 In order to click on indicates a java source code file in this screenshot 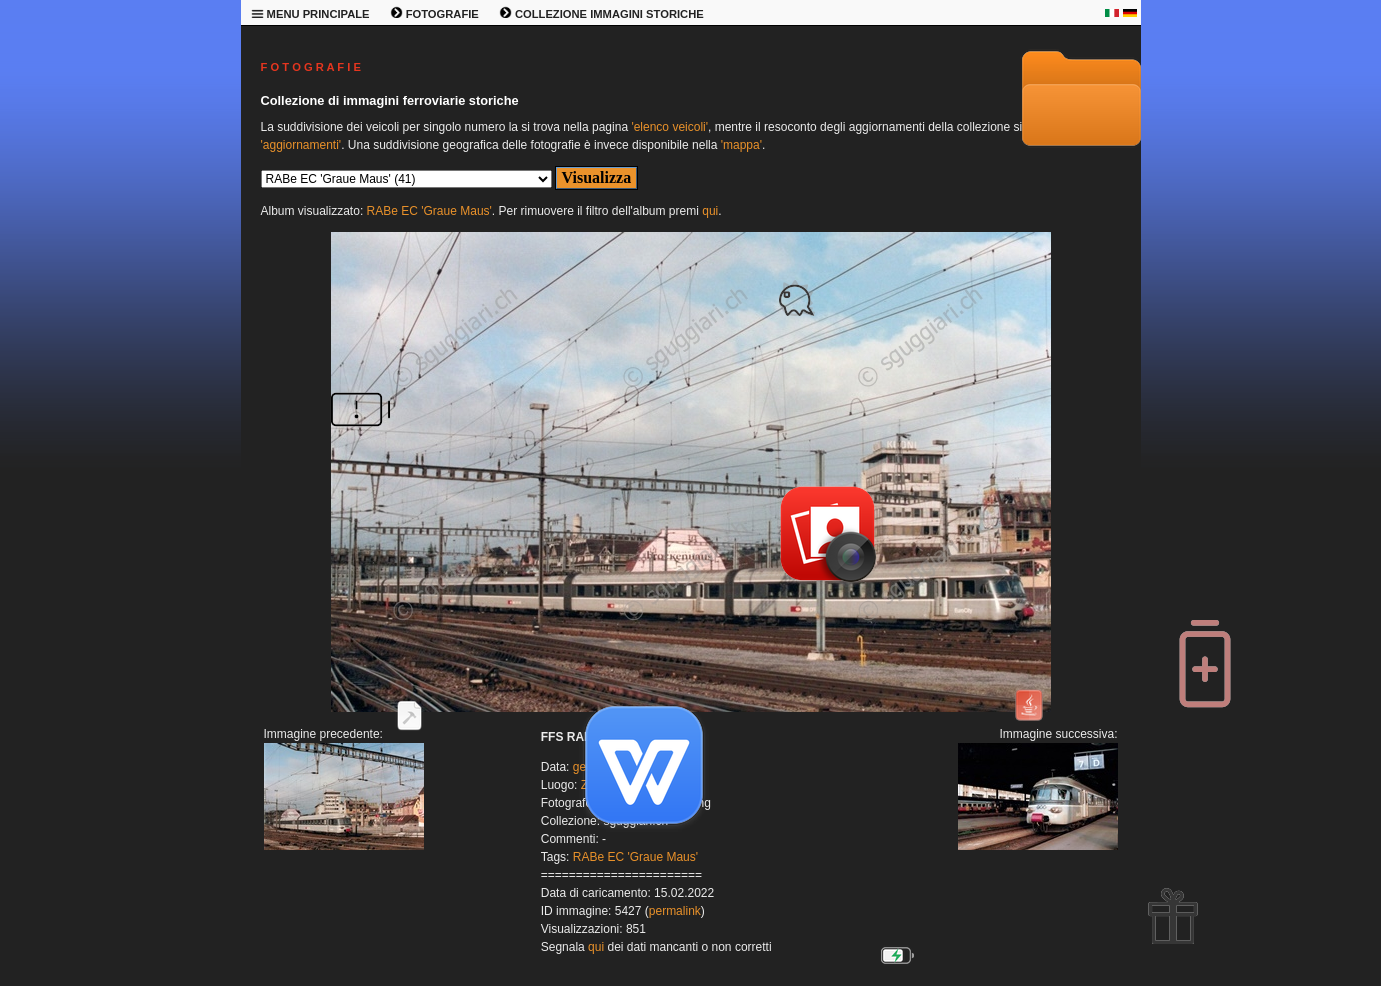, I will do `click(1029, 705)`.